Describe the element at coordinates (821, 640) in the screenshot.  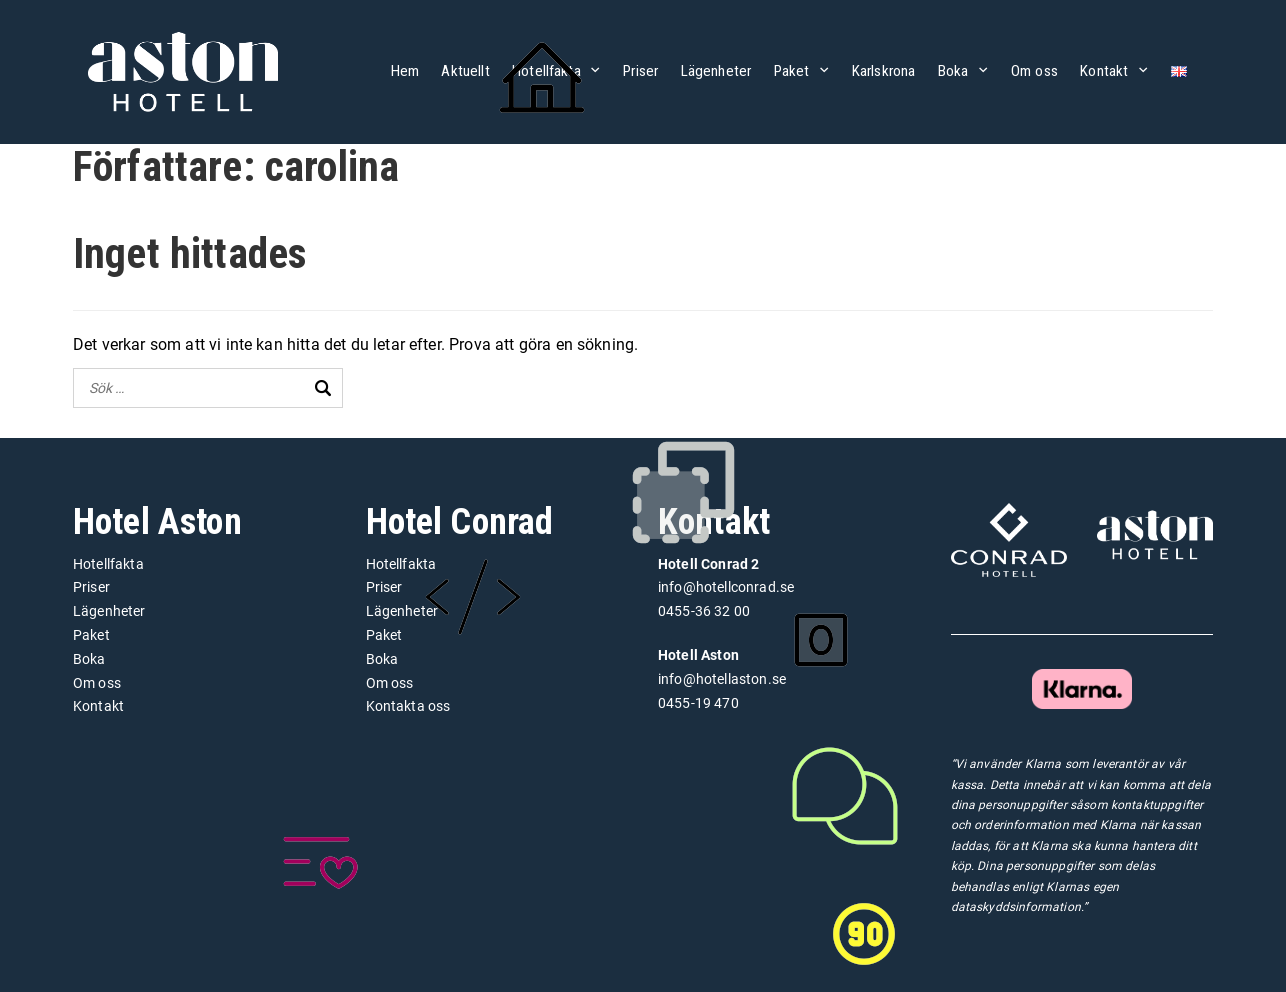
I see `indicates the number zero in a numeric input or display` at that location.